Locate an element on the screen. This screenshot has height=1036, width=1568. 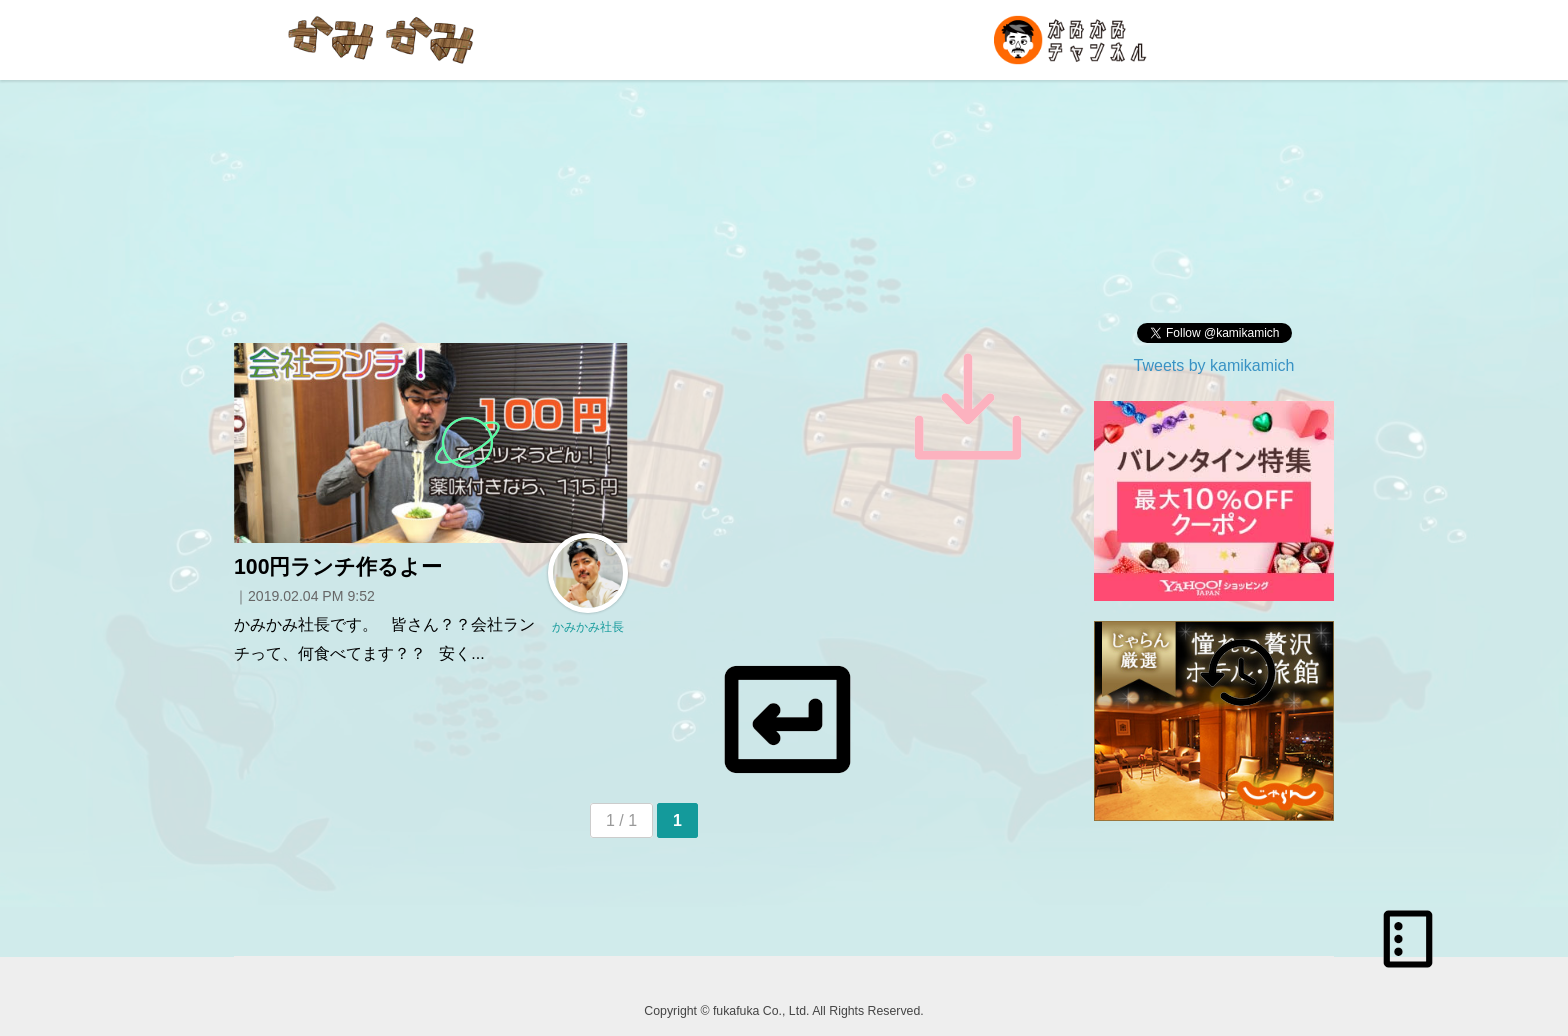
view or open film script is located at coordinates (1408, 939).